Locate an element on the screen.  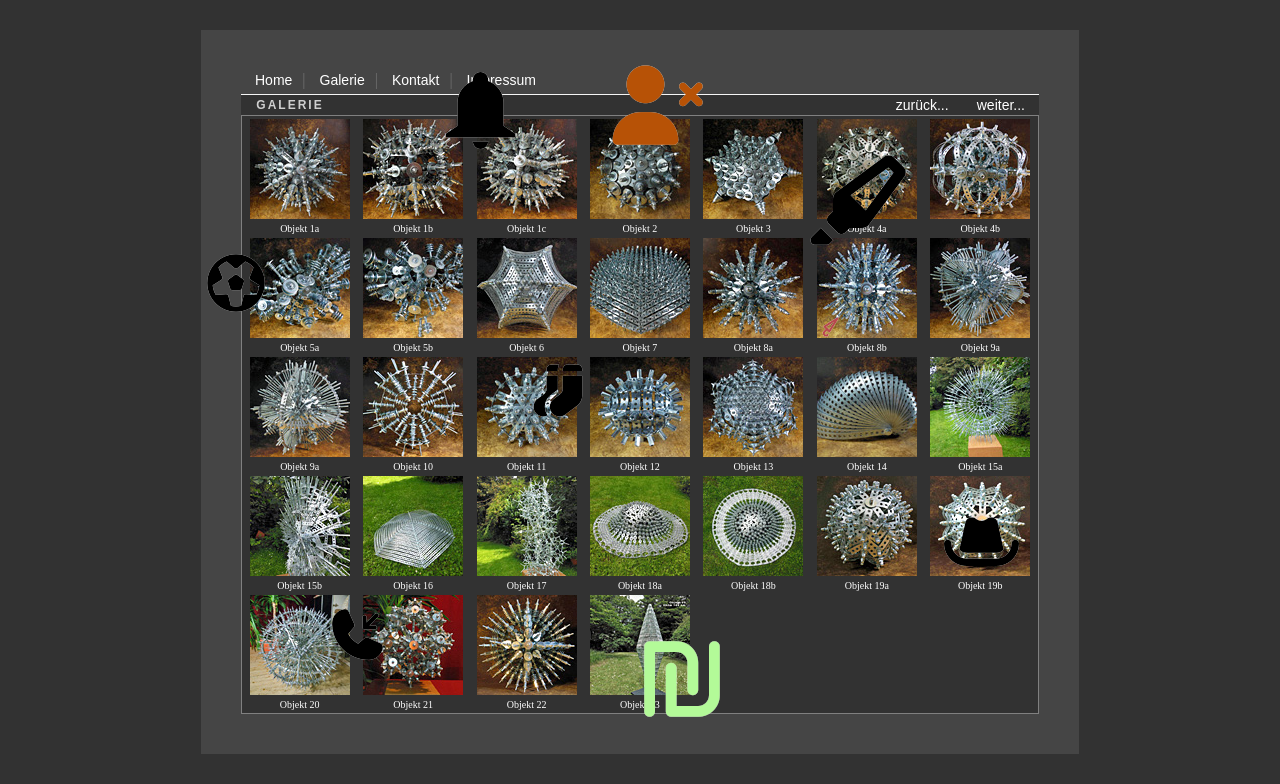
access sports or football-related content is located at coordinates (236, 283).